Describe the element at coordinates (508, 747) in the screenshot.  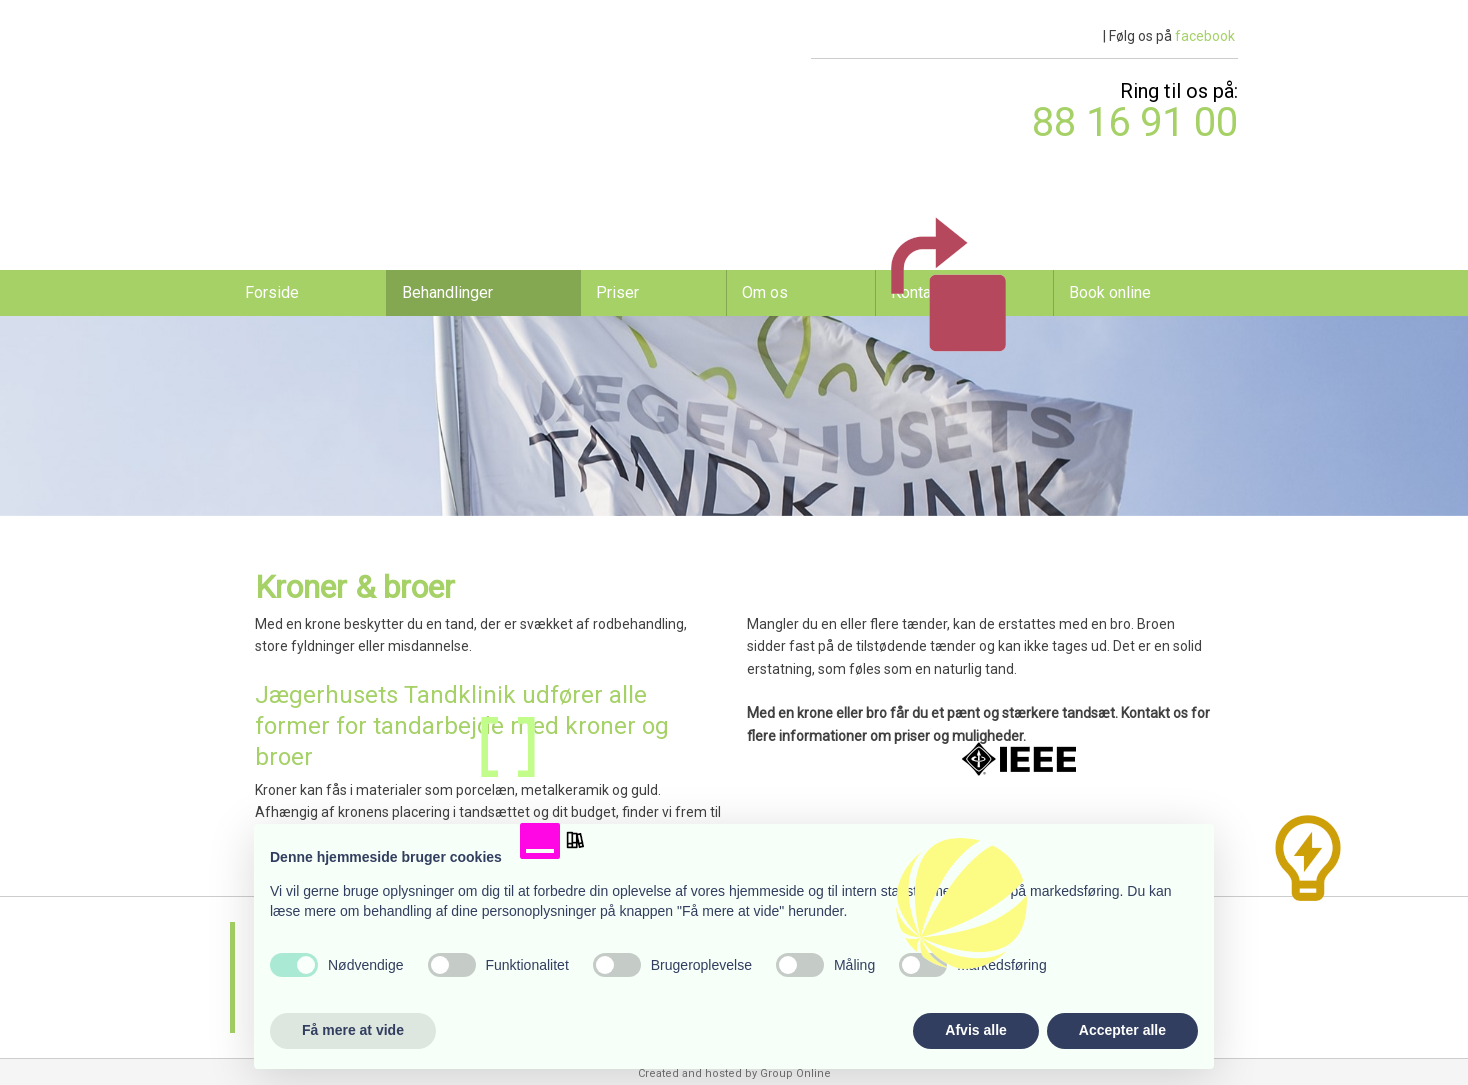
I see `access code editor or development tools` at that location.